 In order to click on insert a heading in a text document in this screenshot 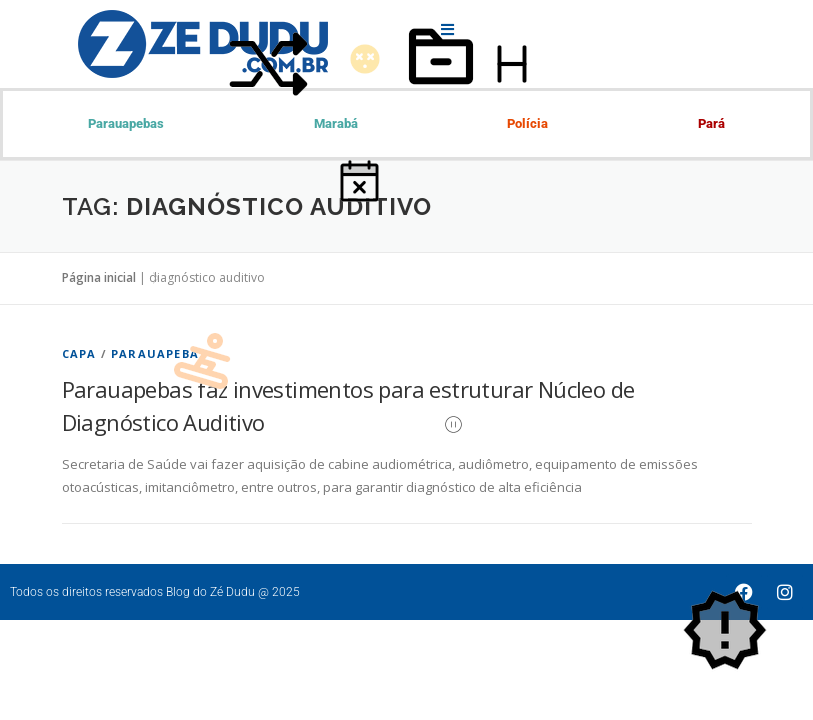, I will do `click(512, 64)`.